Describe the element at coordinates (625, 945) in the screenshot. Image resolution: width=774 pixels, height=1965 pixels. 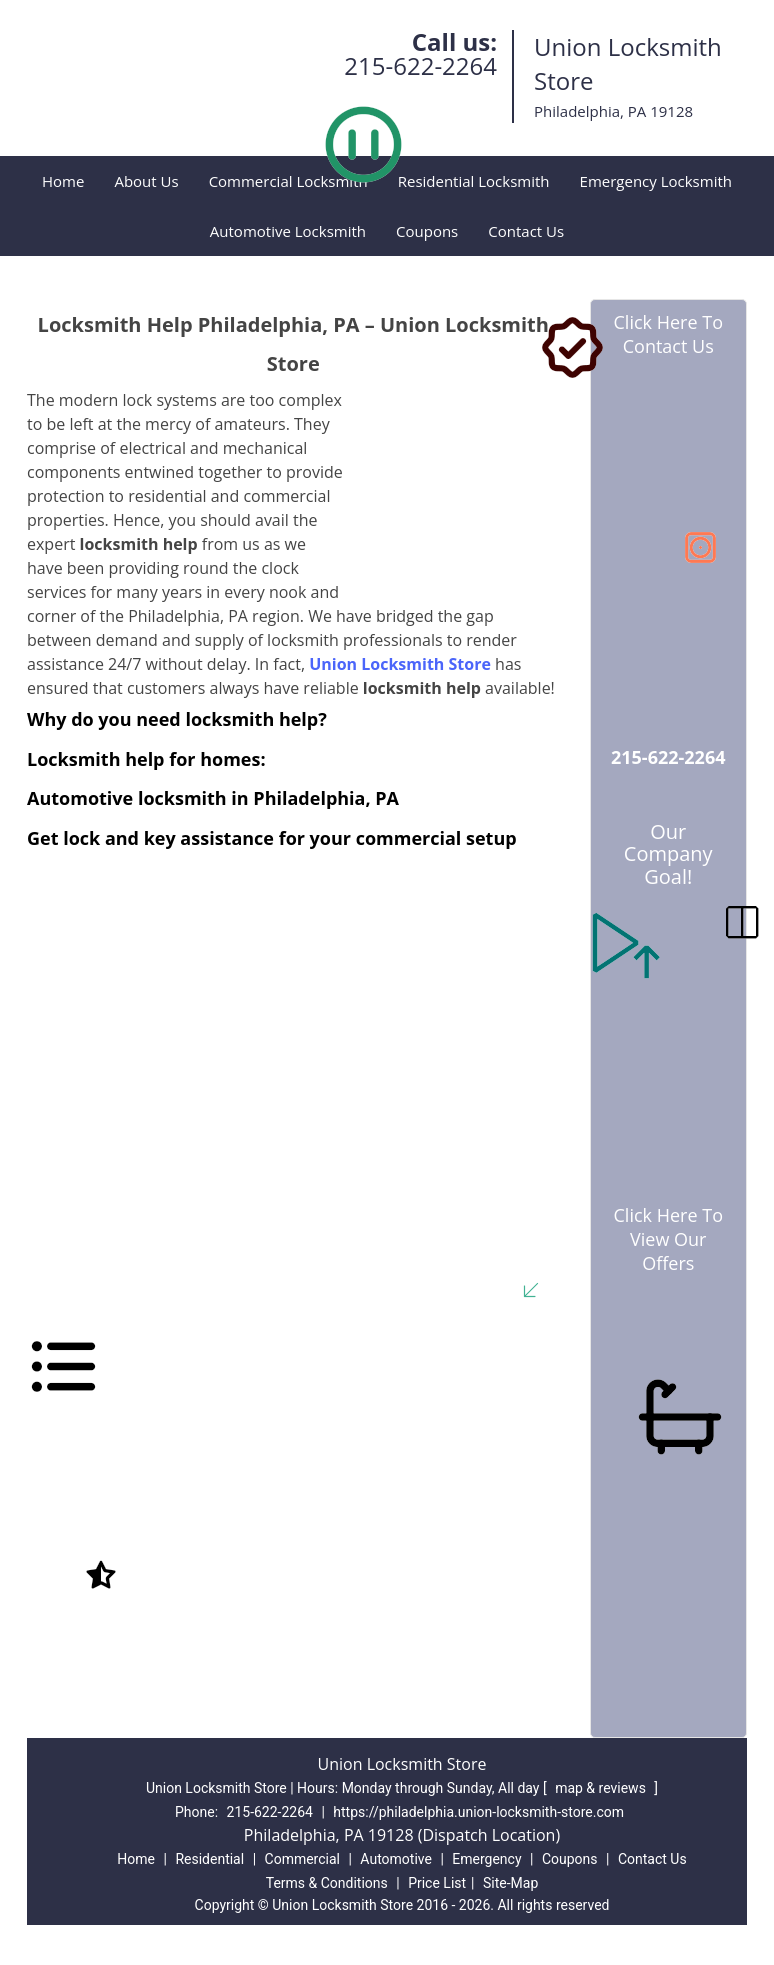
I see `run code in cell above` at that location.